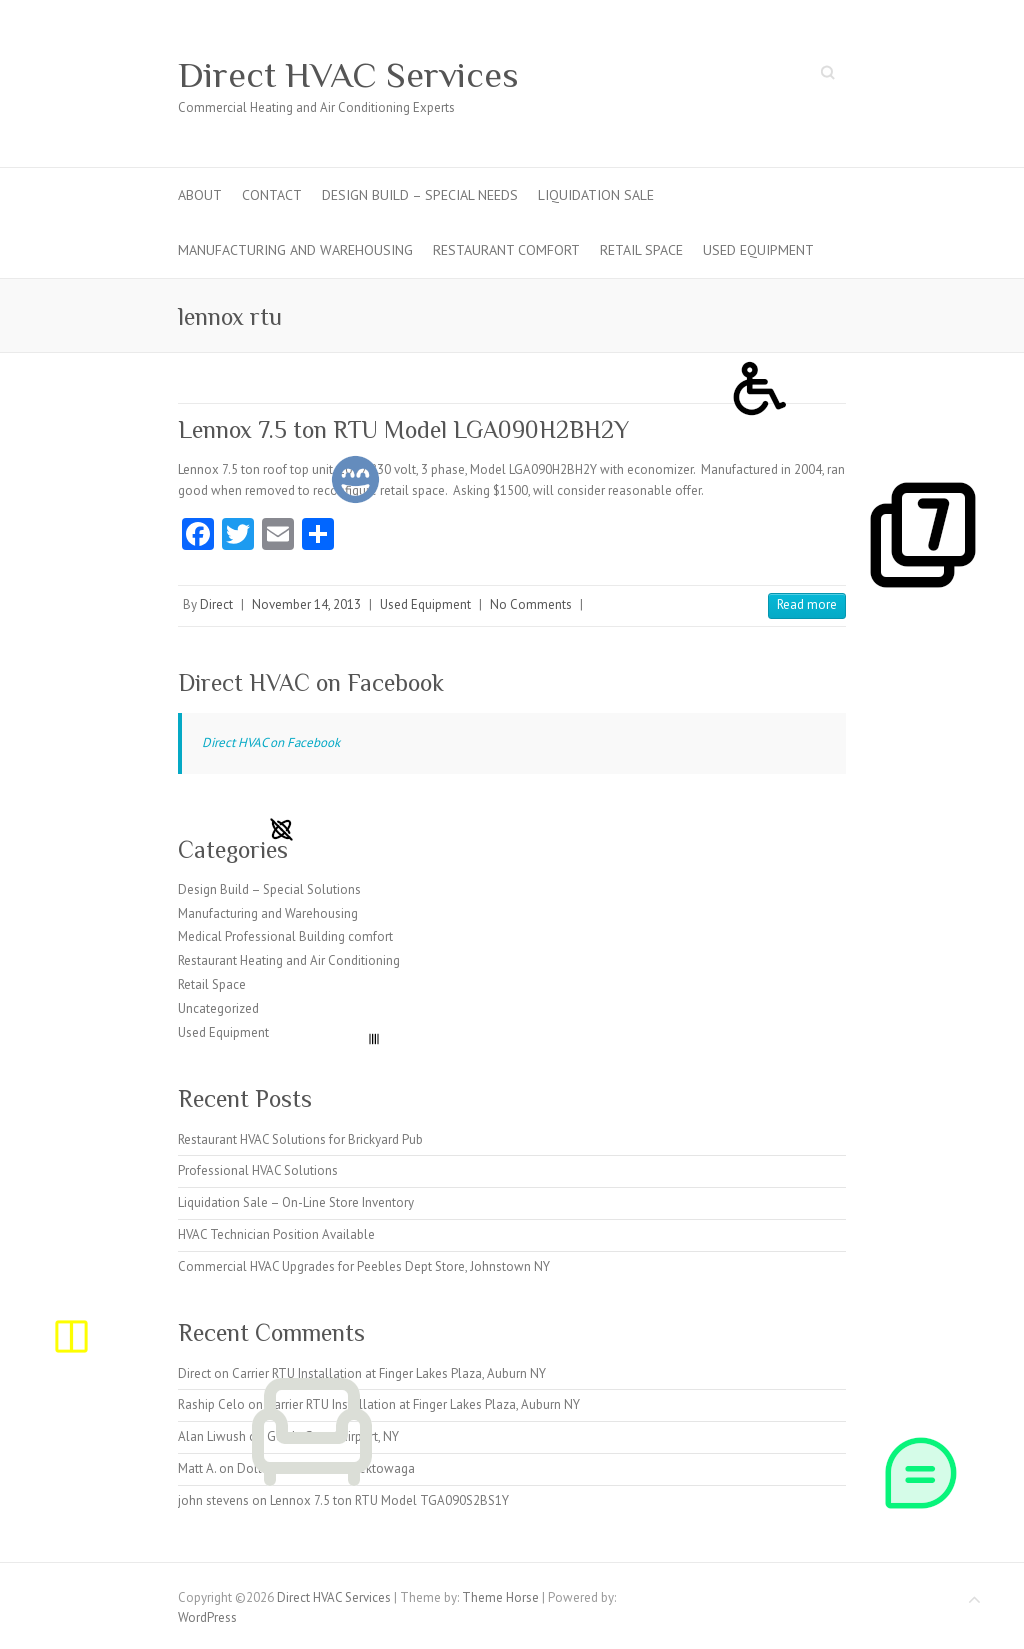 This screenshot has width=1024, height=1649. I want to click on open chat or messaging, so click(919, 1474).